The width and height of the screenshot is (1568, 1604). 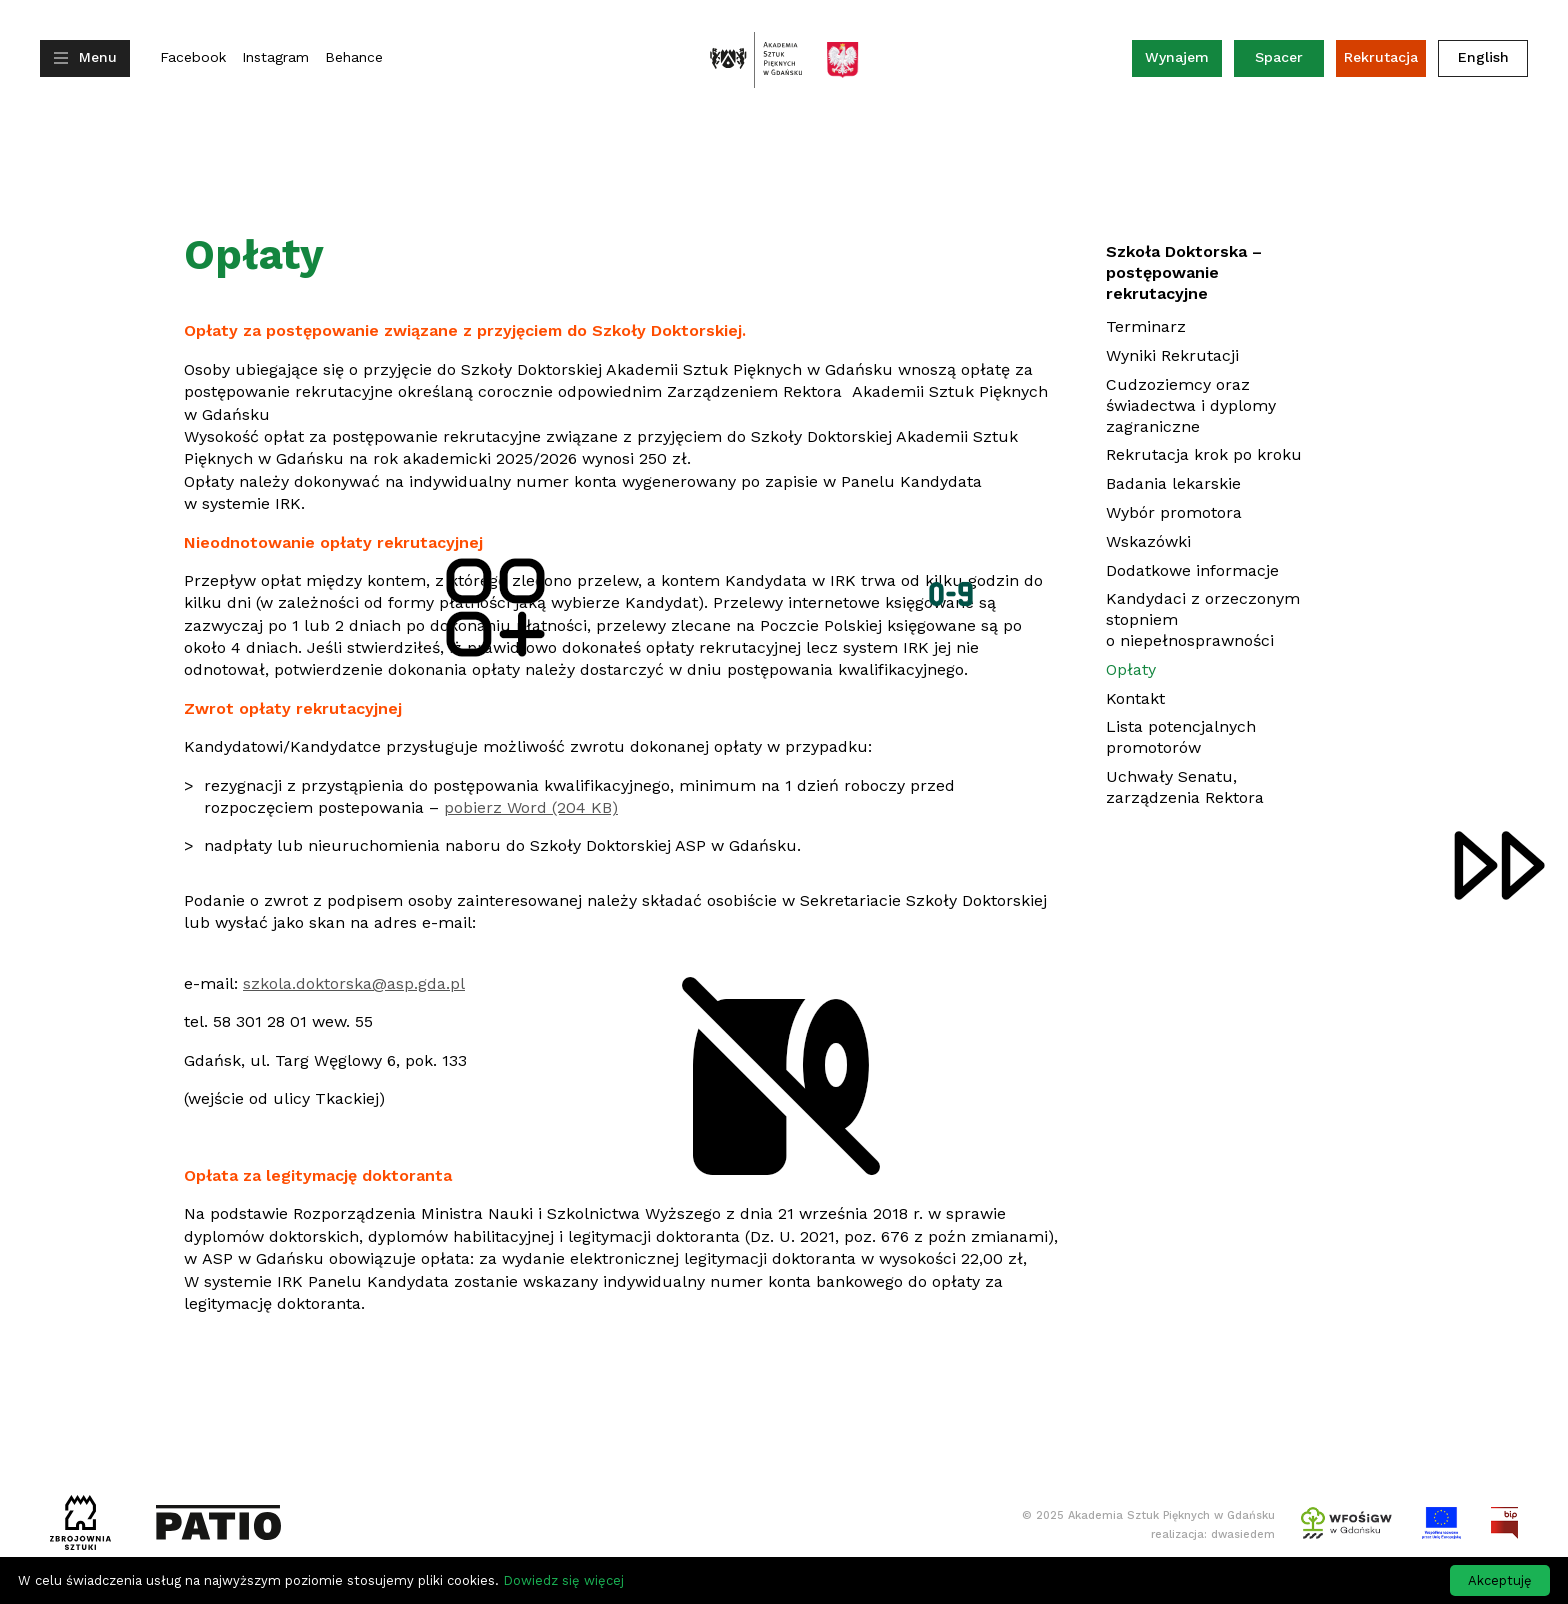 I want to click on sort items in ascending numerical order, so click(x=951, y=594).